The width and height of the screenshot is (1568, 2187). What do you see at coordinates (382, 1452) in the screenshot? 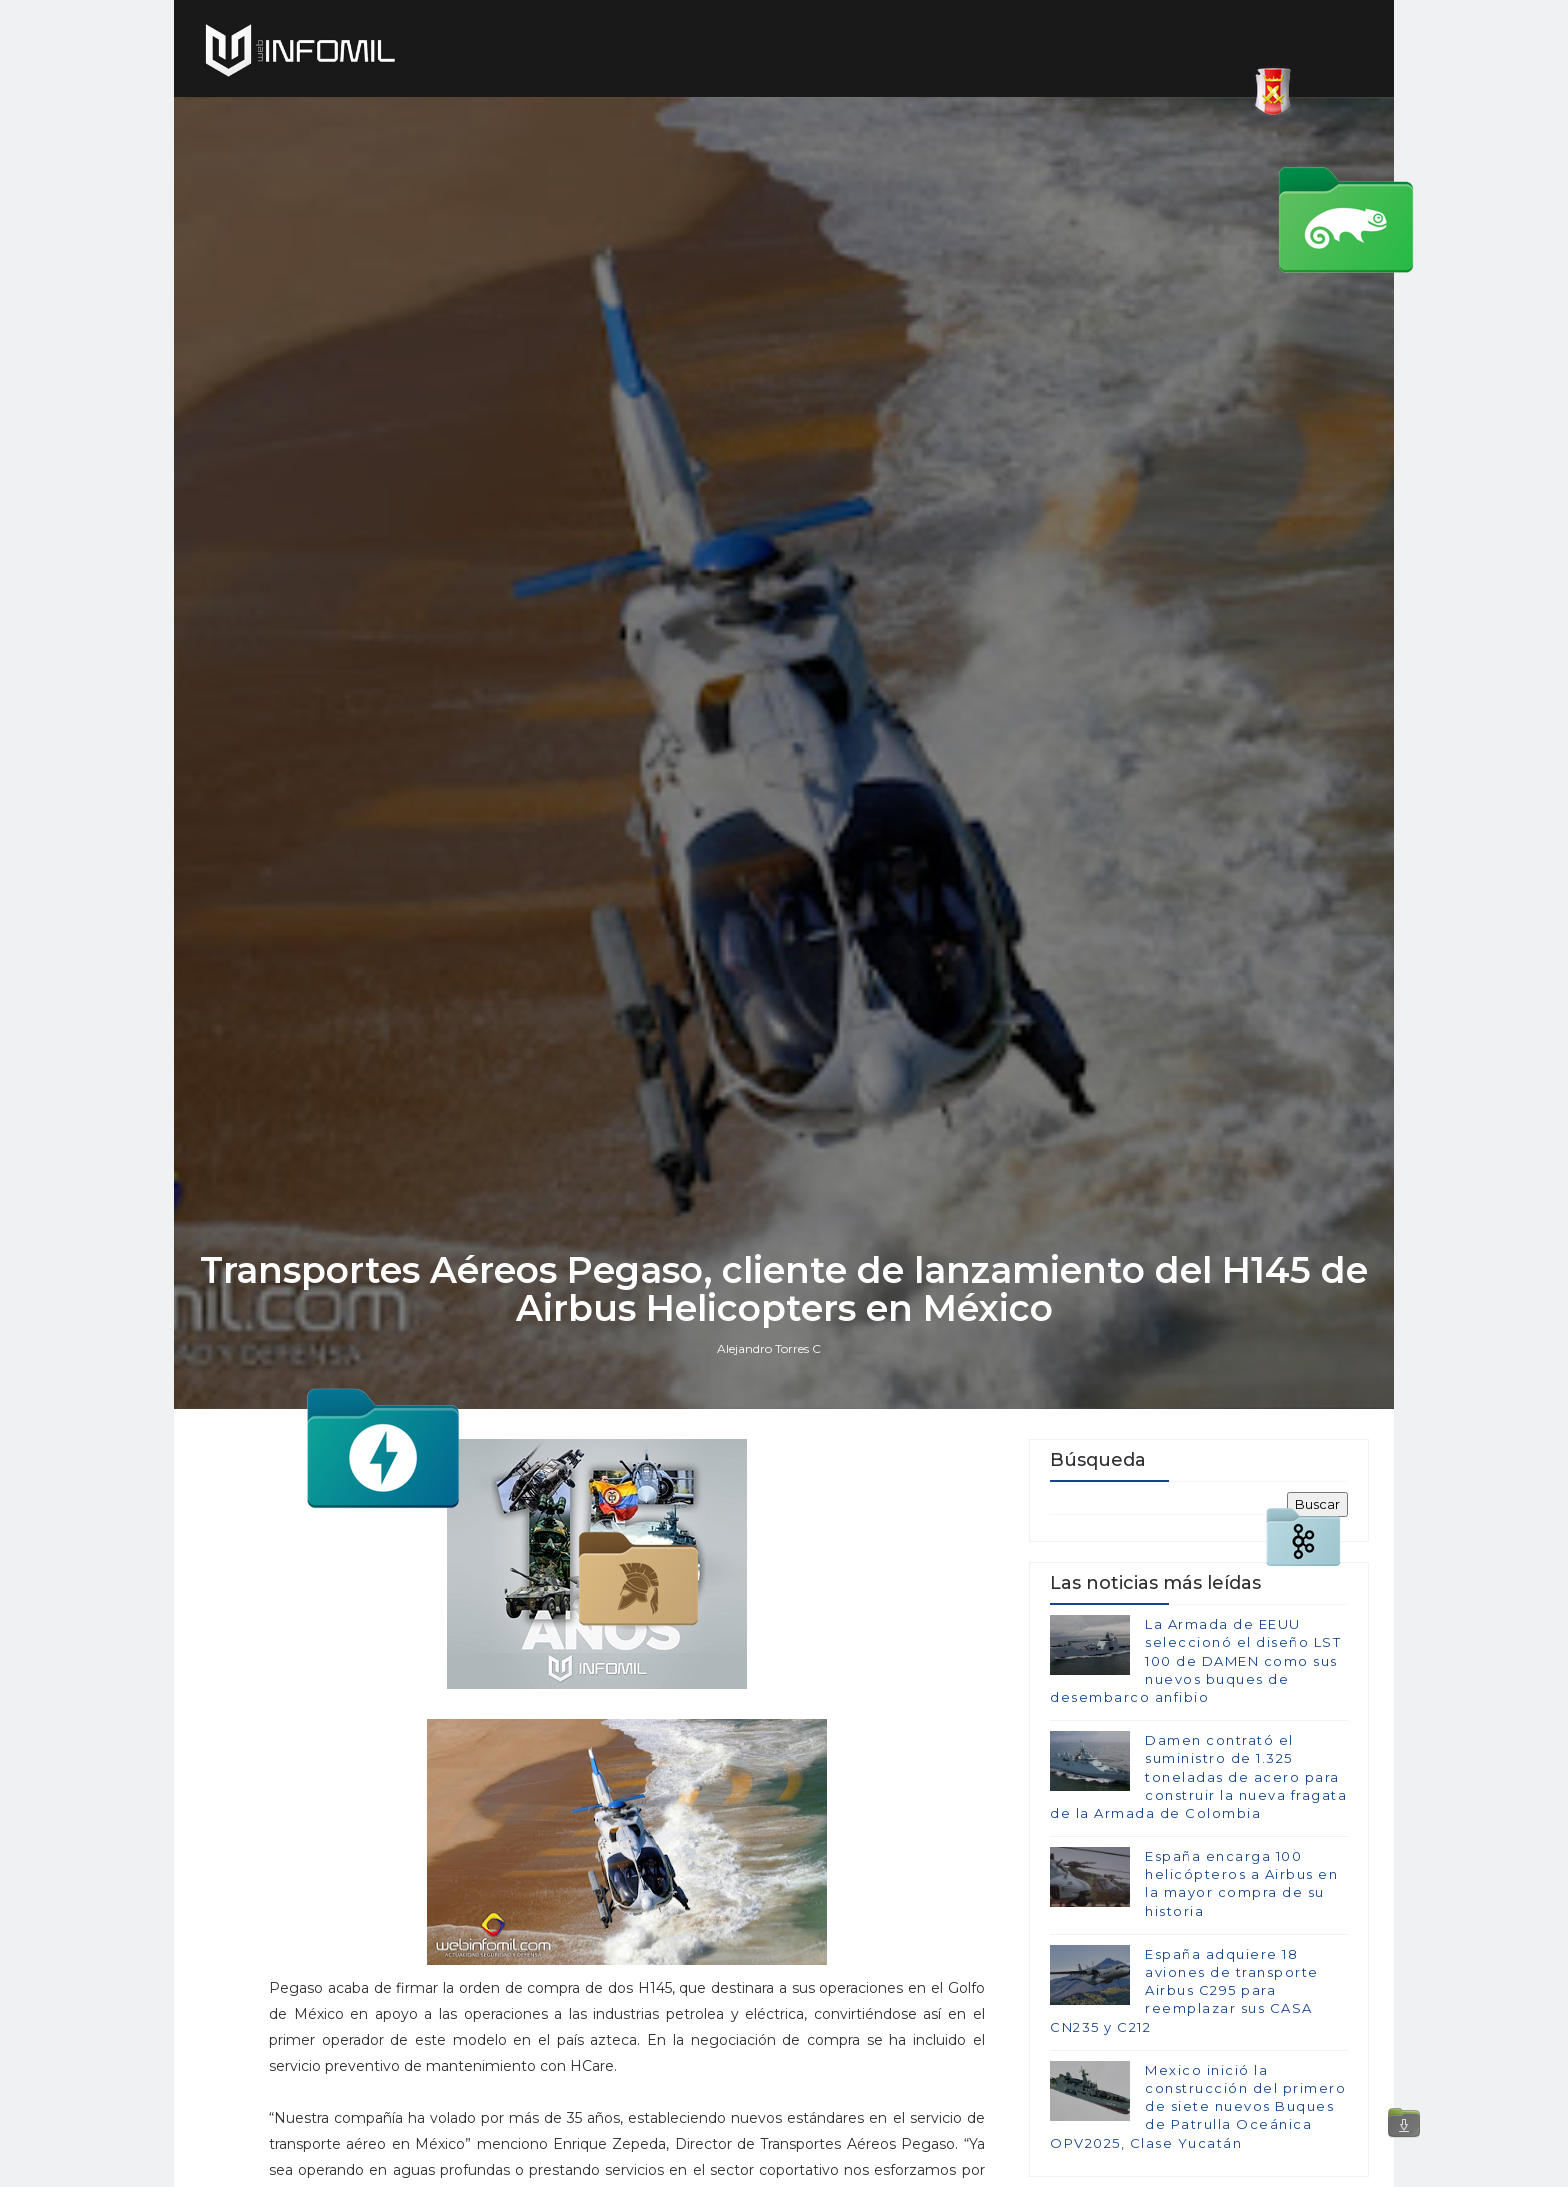
I see `open fastapi project folder` at bounding box center [382, 1452].